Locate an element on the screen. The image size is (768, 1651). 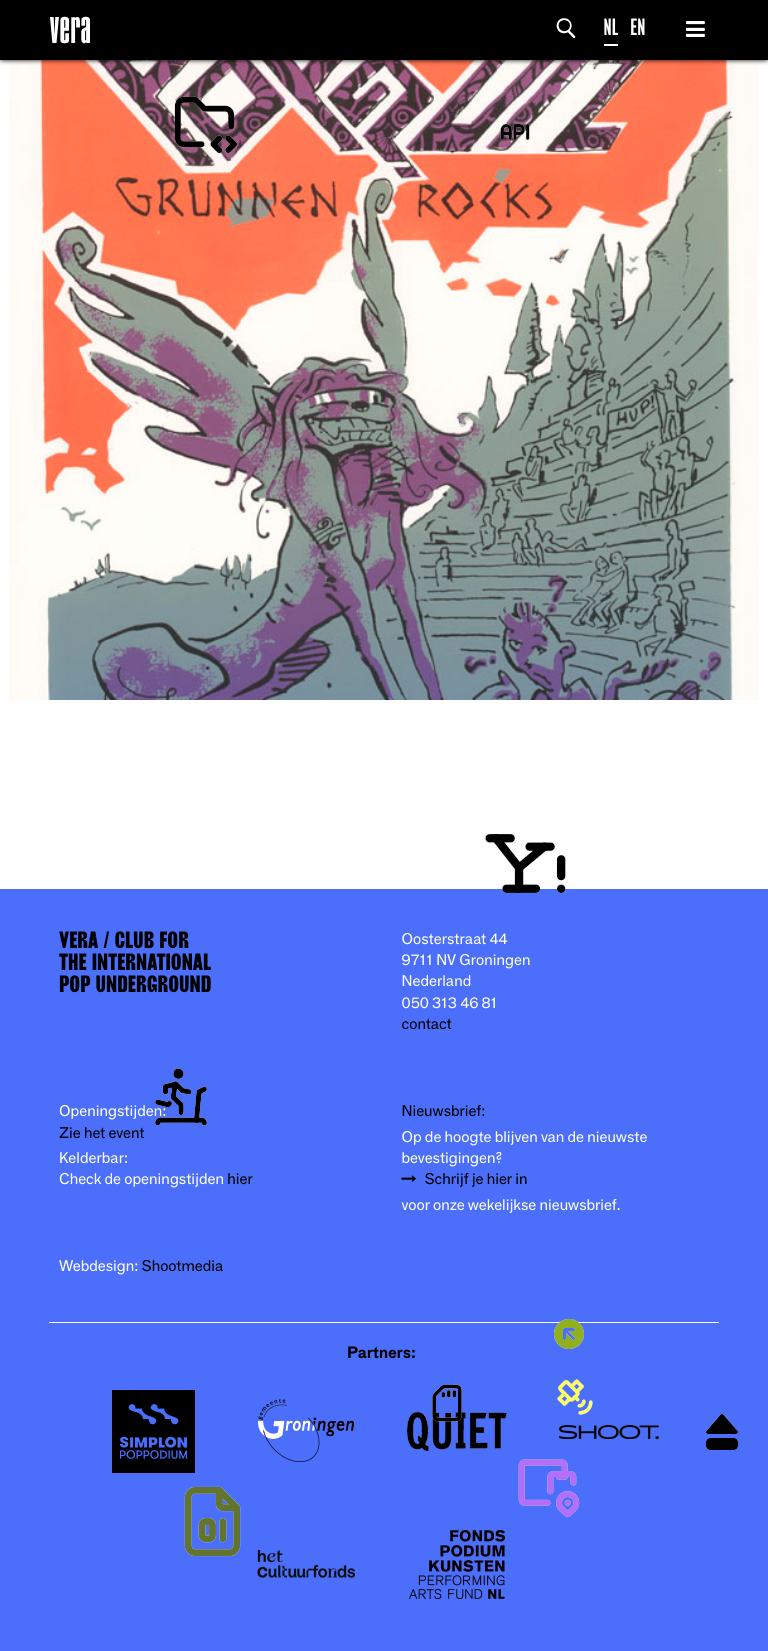
pin a device to your favorites is located at coordinates (547, 1485).